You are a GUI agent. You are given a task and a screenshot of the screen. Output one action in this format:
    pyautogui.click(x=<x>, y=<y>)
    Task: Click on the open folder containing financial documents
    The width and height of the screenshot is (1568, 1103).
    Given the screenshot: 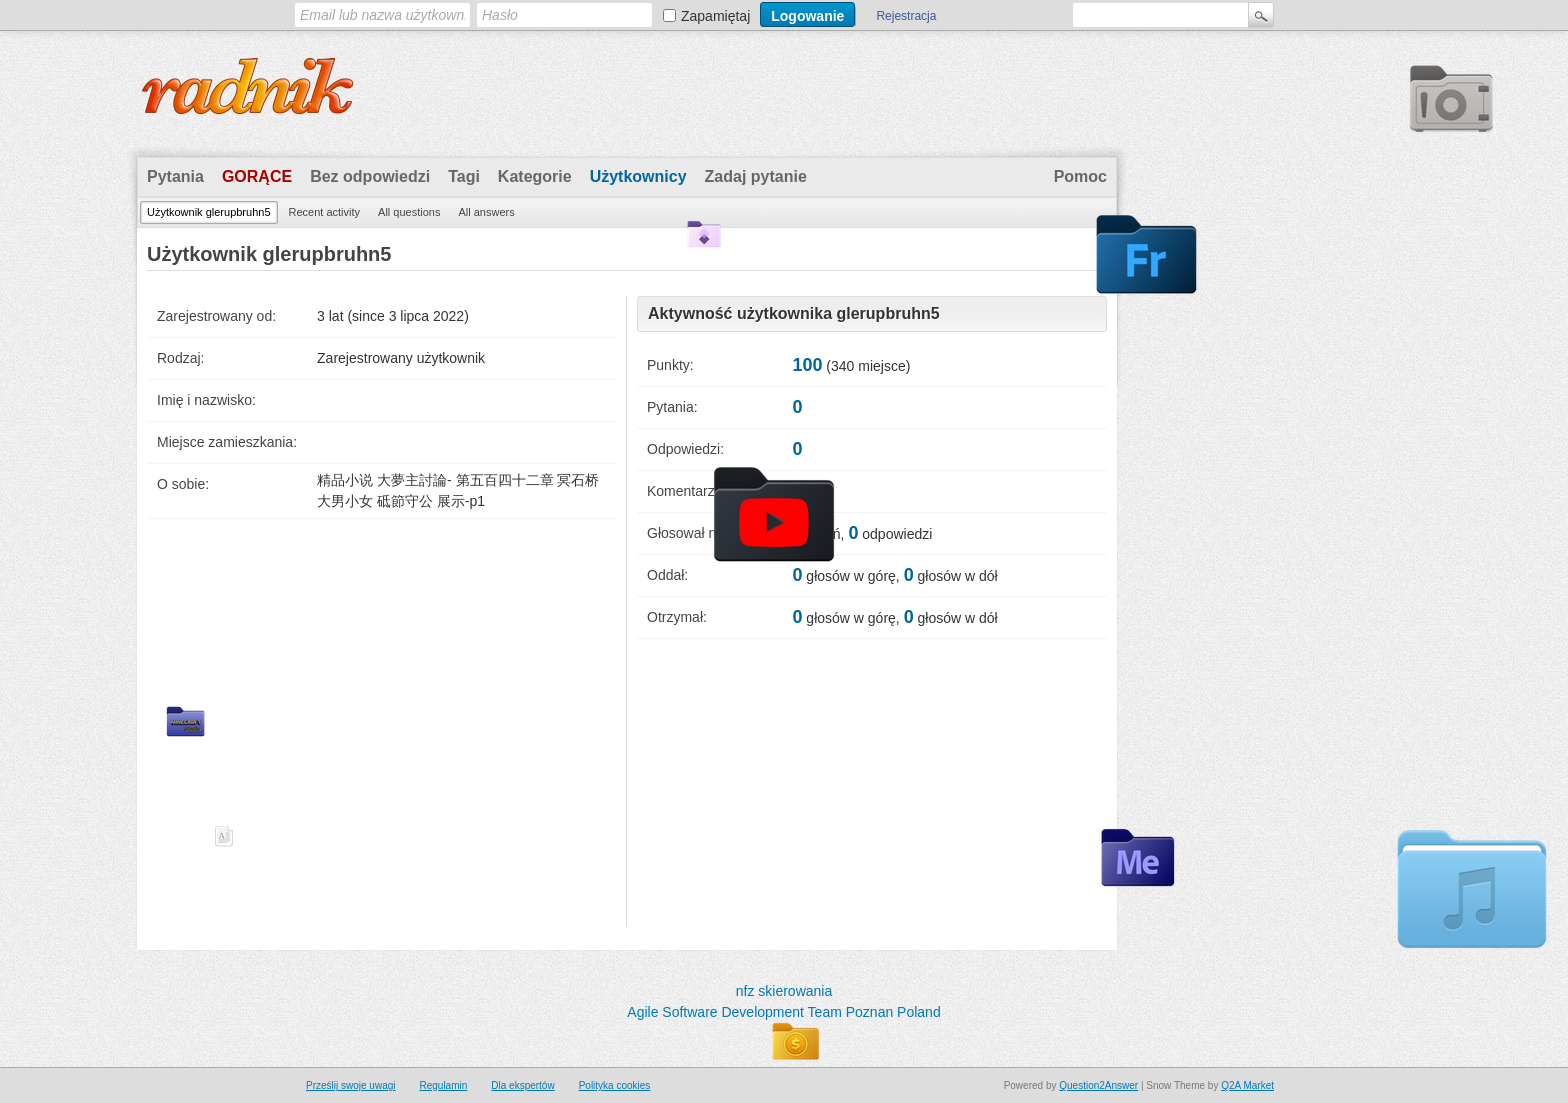 What is the action you would take?
    pyautogui.click(x=795, y=1042)
    